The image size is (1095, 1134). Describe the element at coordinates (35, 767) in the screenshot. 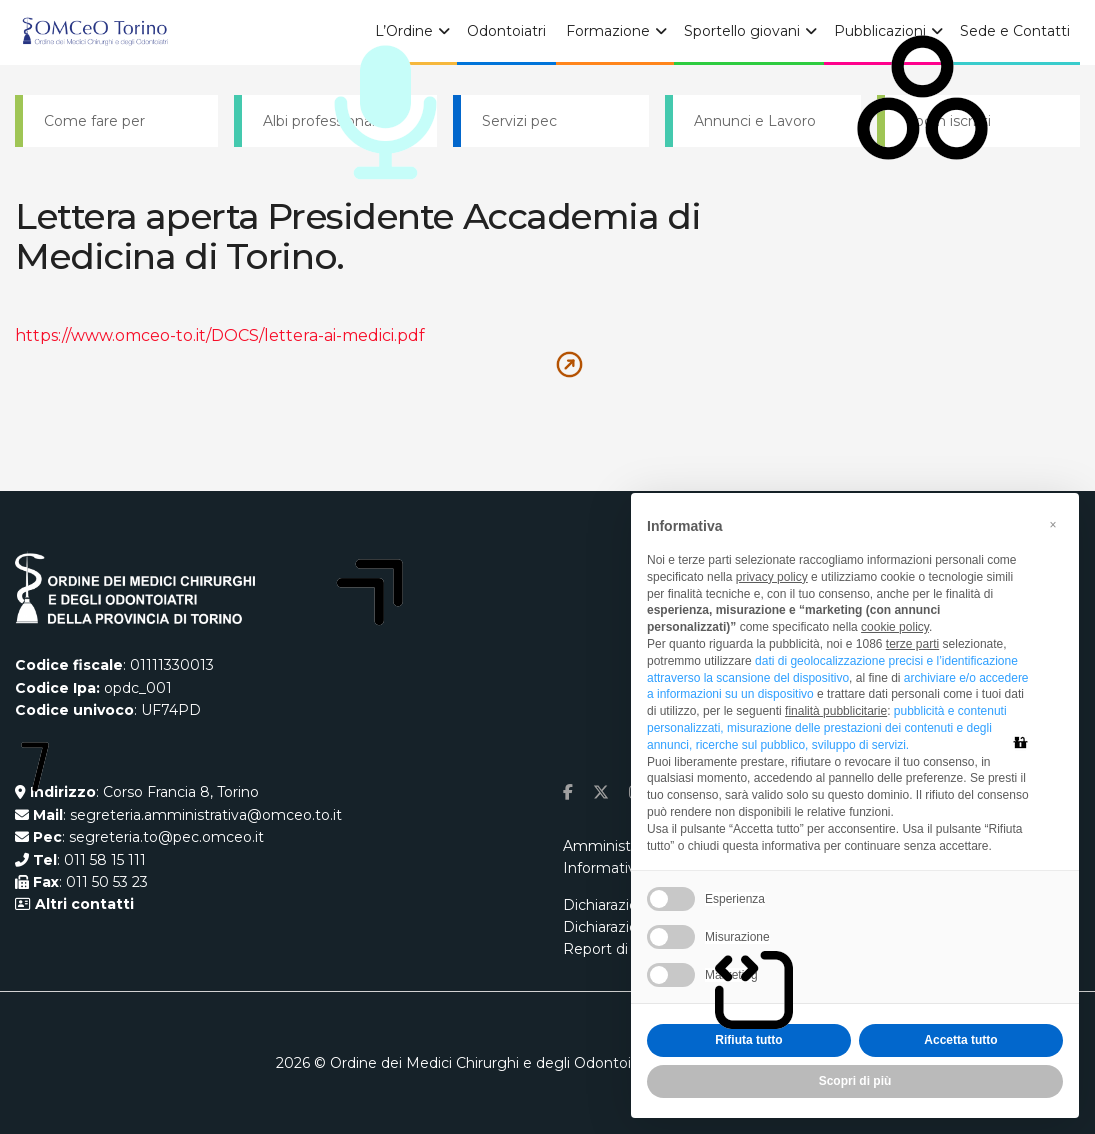

I see `indicates item number 7 in a list or sequence` at that location.